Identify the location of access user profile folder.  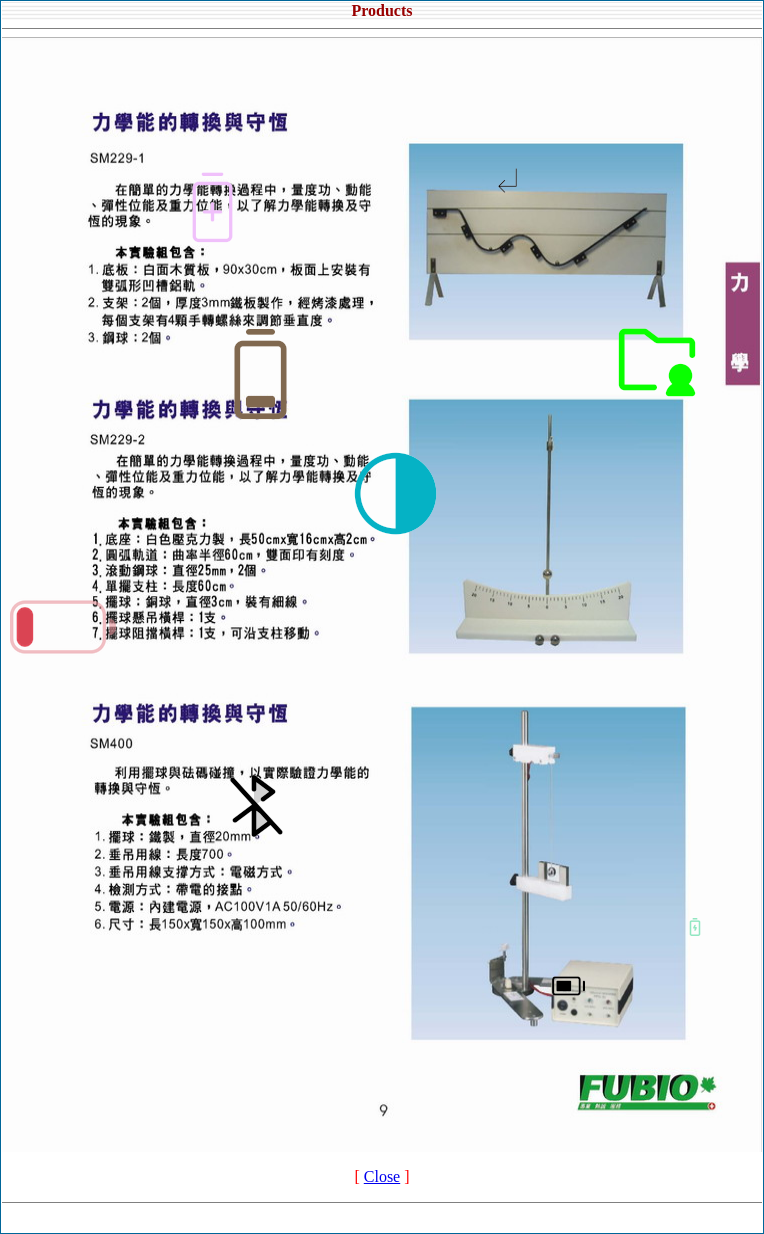
(657, 358).